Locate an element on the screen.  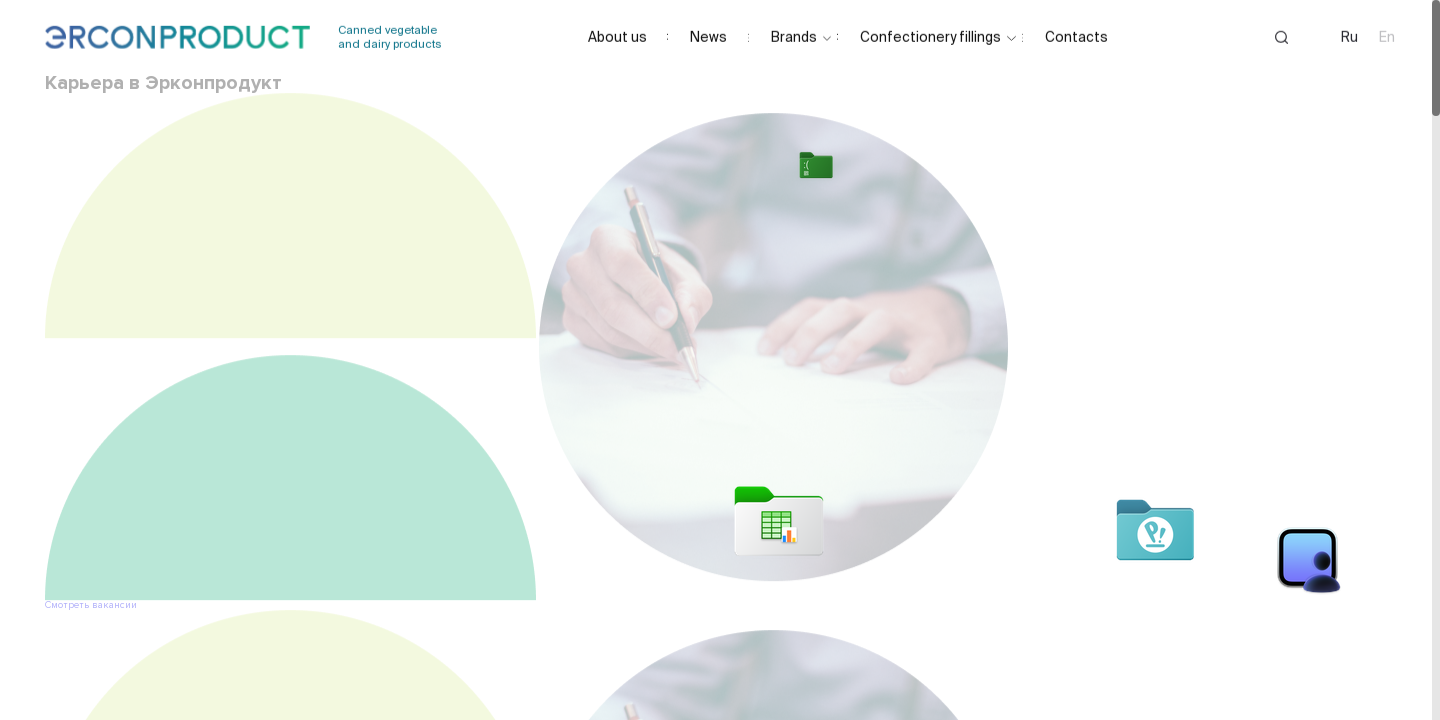
open Pop!_OS system folder is located at coordinates (1155, 532).